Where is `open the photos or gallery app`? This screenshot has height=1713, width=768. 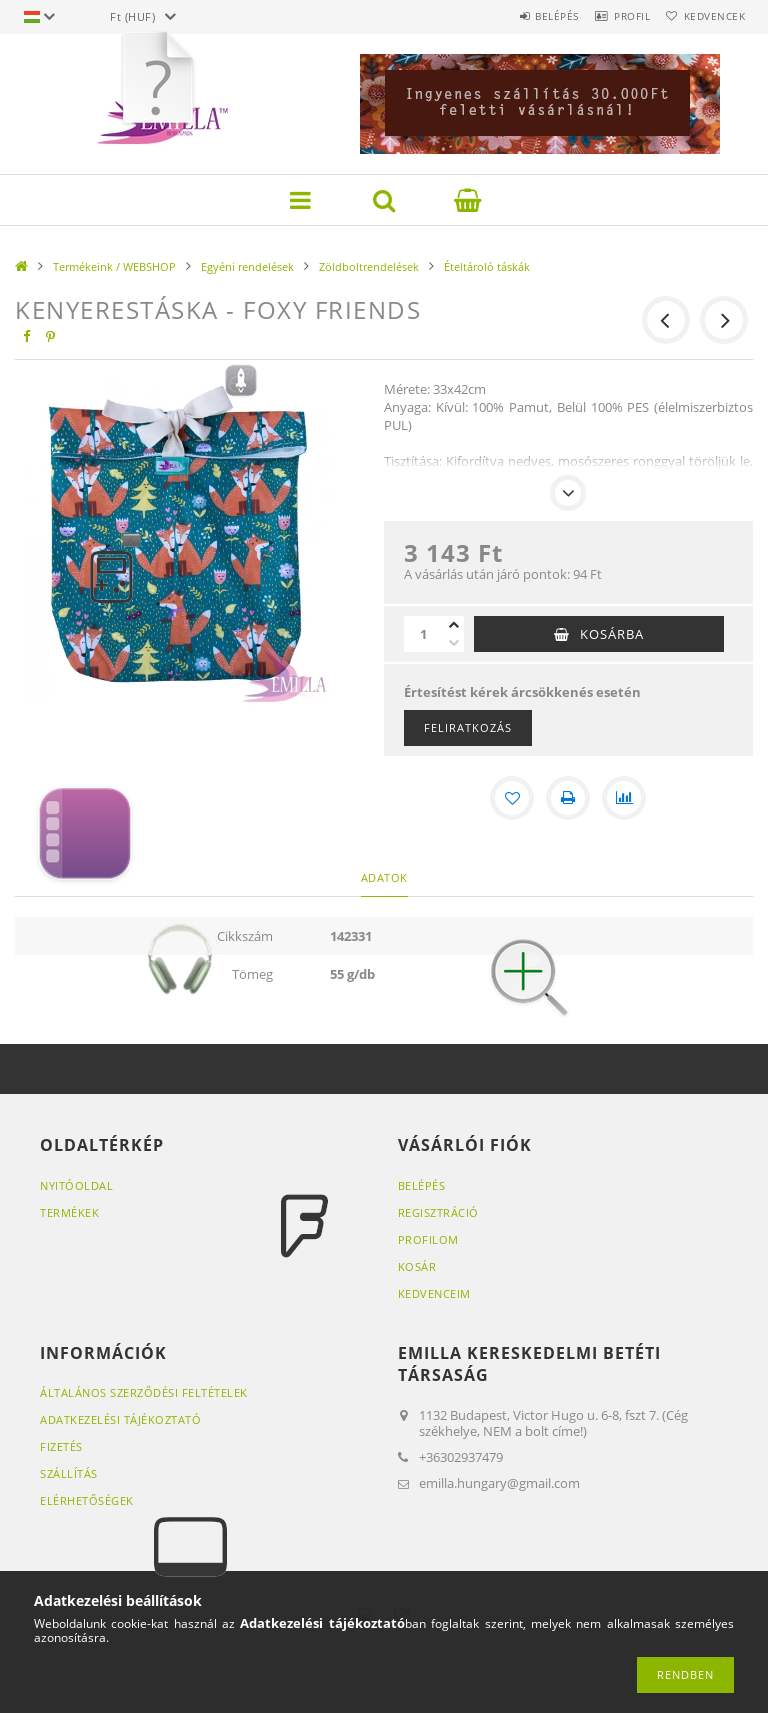 open the photos or gallery app is located at coordinates (190, 1544).